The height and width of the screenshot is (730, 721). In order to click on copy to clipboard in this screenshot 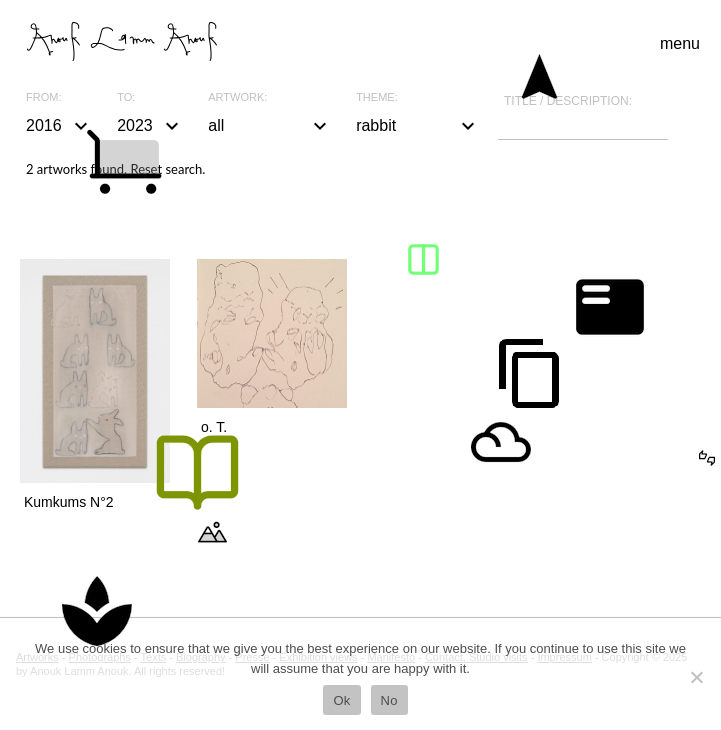, I will do `click(530, 373)`.